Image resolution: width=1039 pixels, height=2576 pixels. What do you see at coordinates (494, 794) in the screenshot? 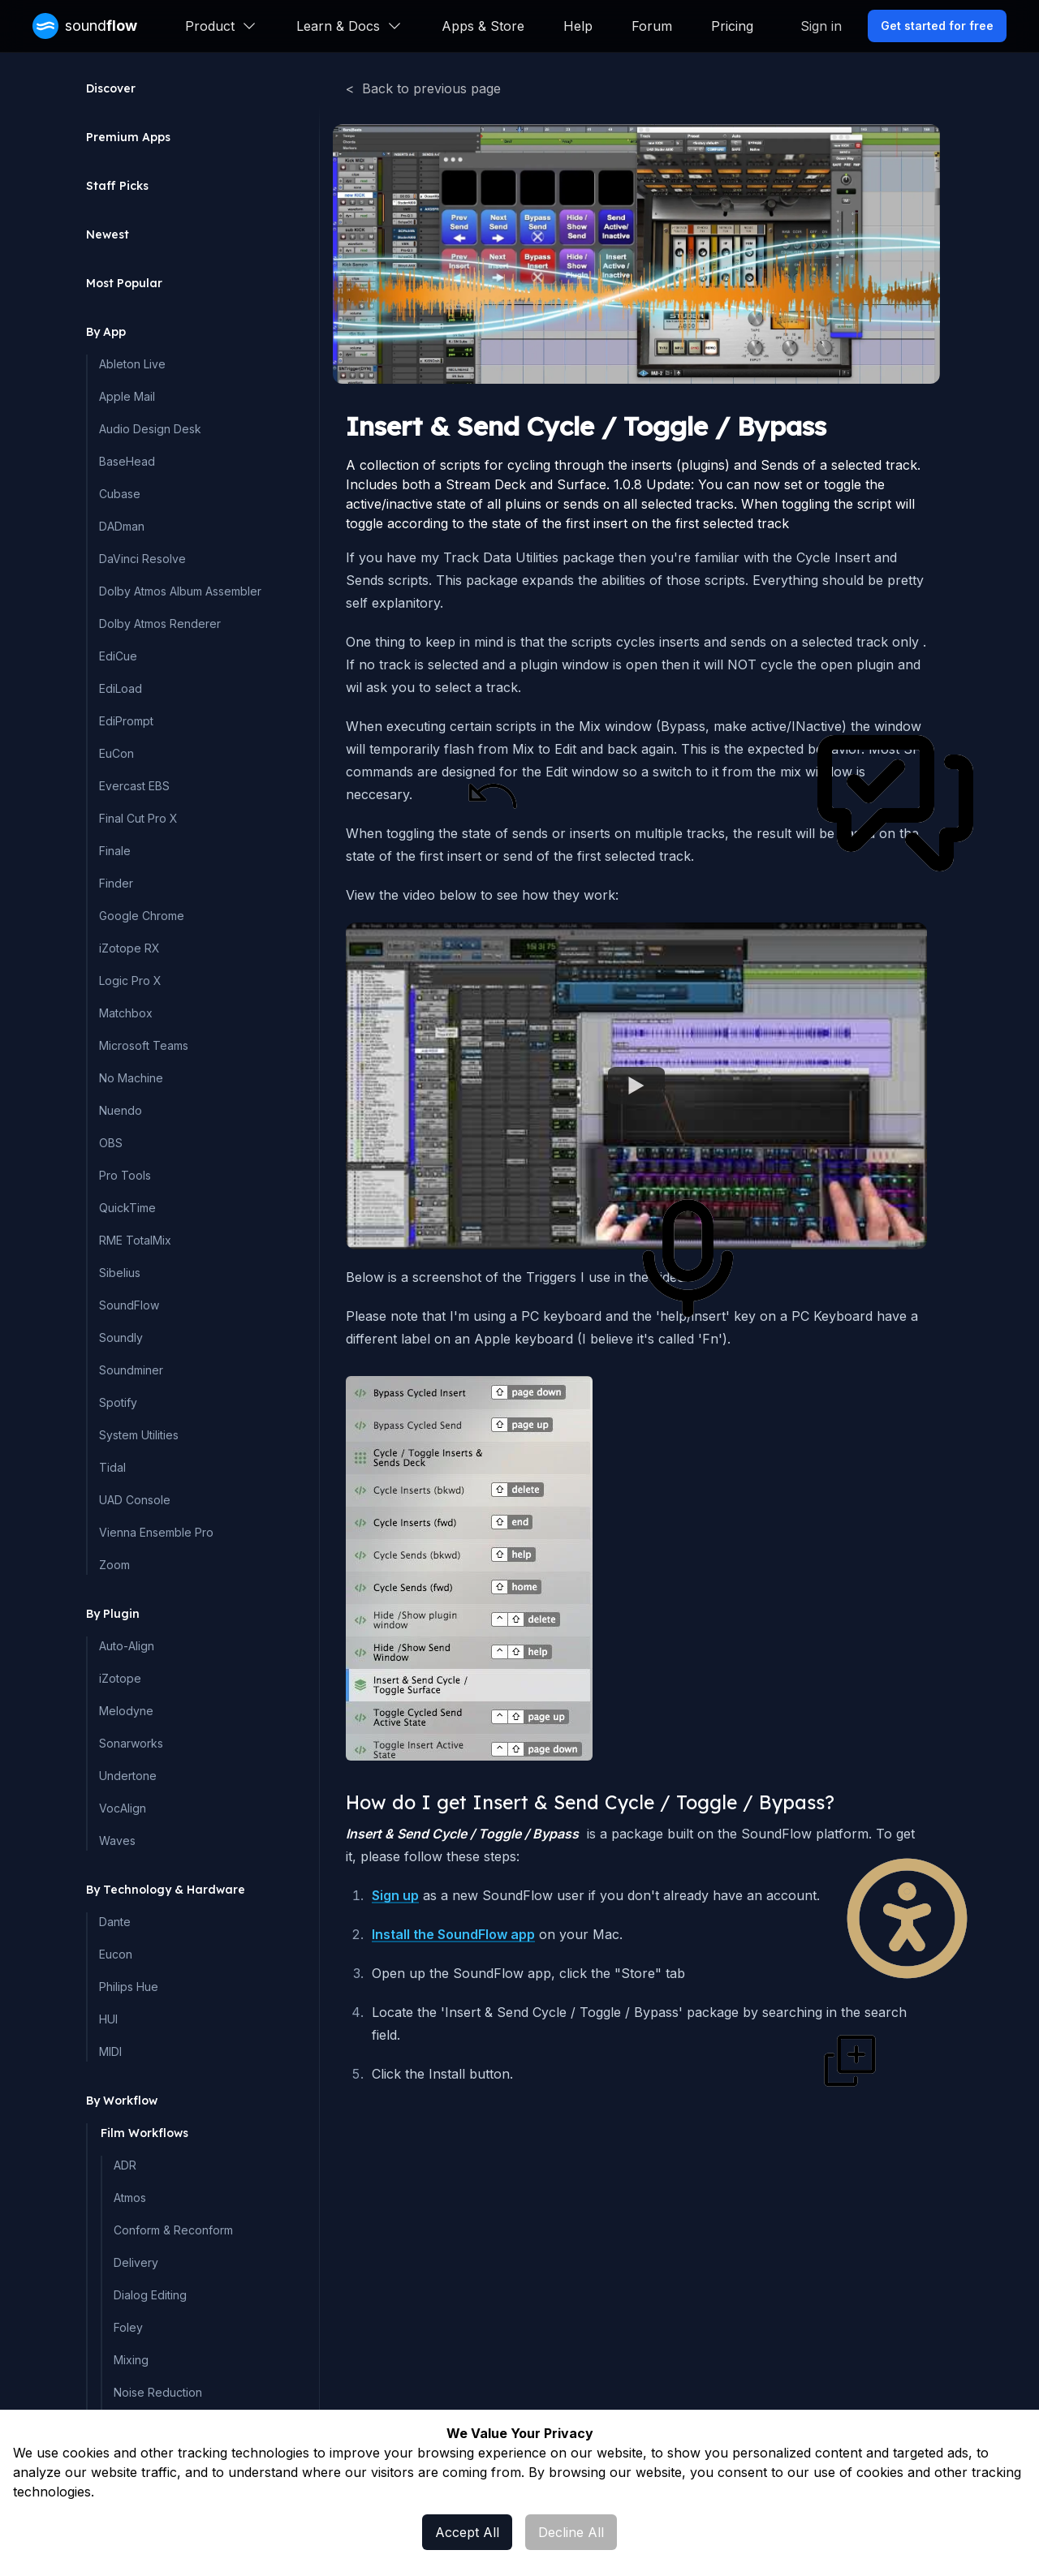
I see `undo previous action` at bounding box center [494, 794].